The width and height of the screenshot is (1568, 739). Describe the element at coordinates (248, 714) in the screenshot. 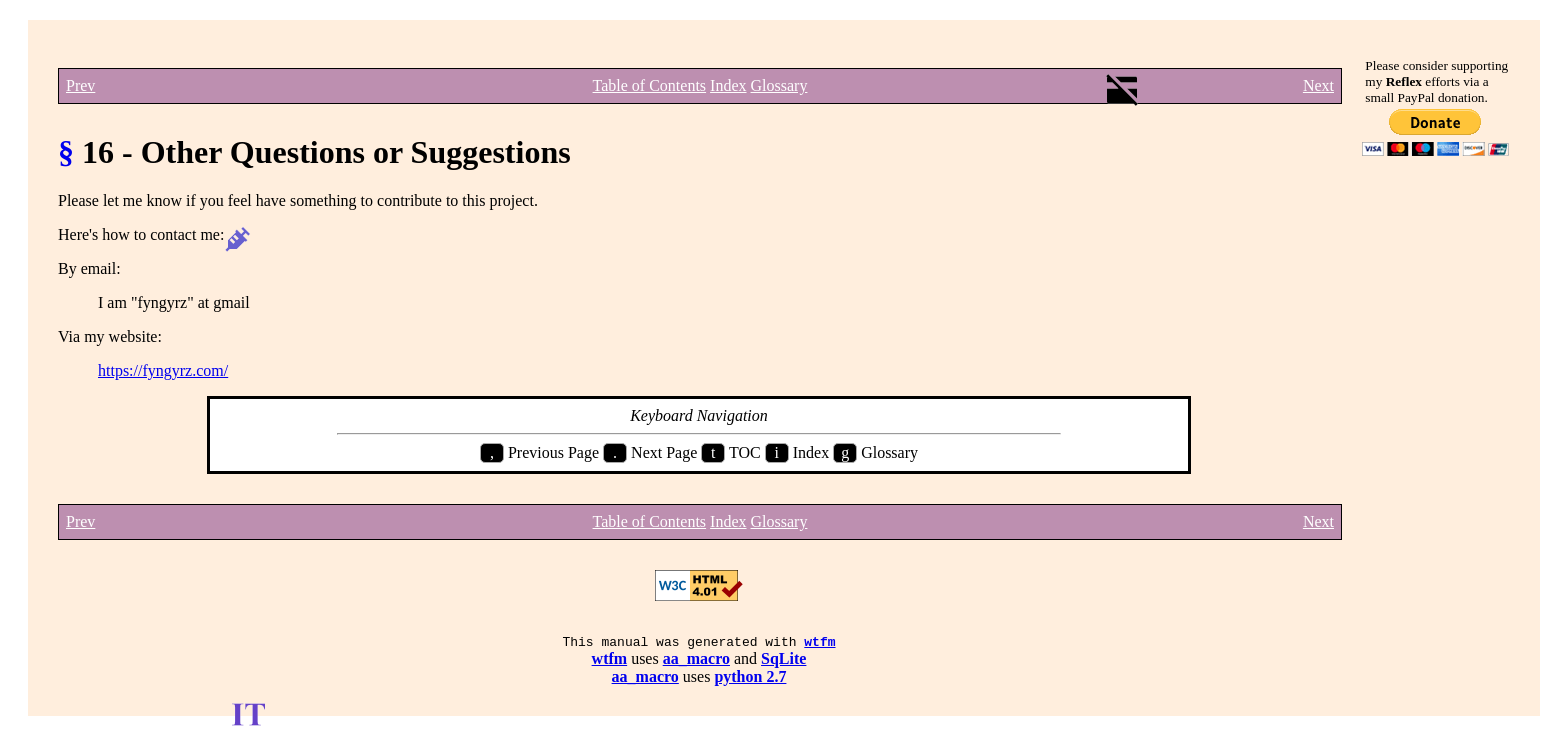

I see `visit The Irish Times website` at that location.